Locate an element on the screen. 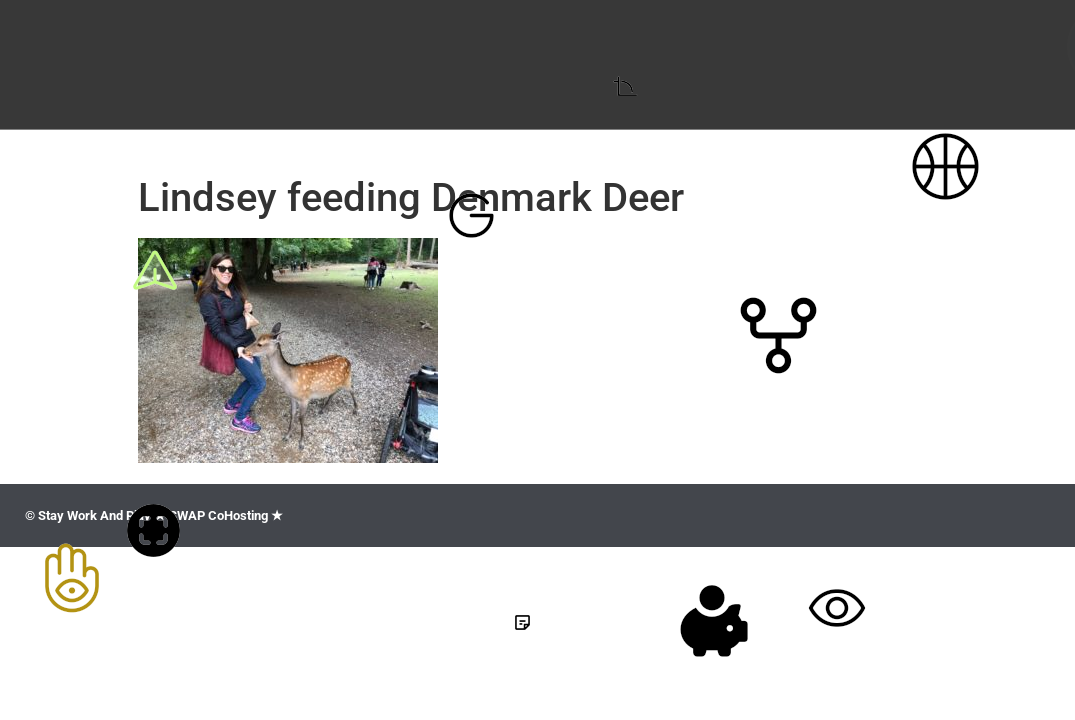 The height and width of the screenshot is (720, 1075). tap to scan a QR code or barcode is located at coordinates (153, 530).